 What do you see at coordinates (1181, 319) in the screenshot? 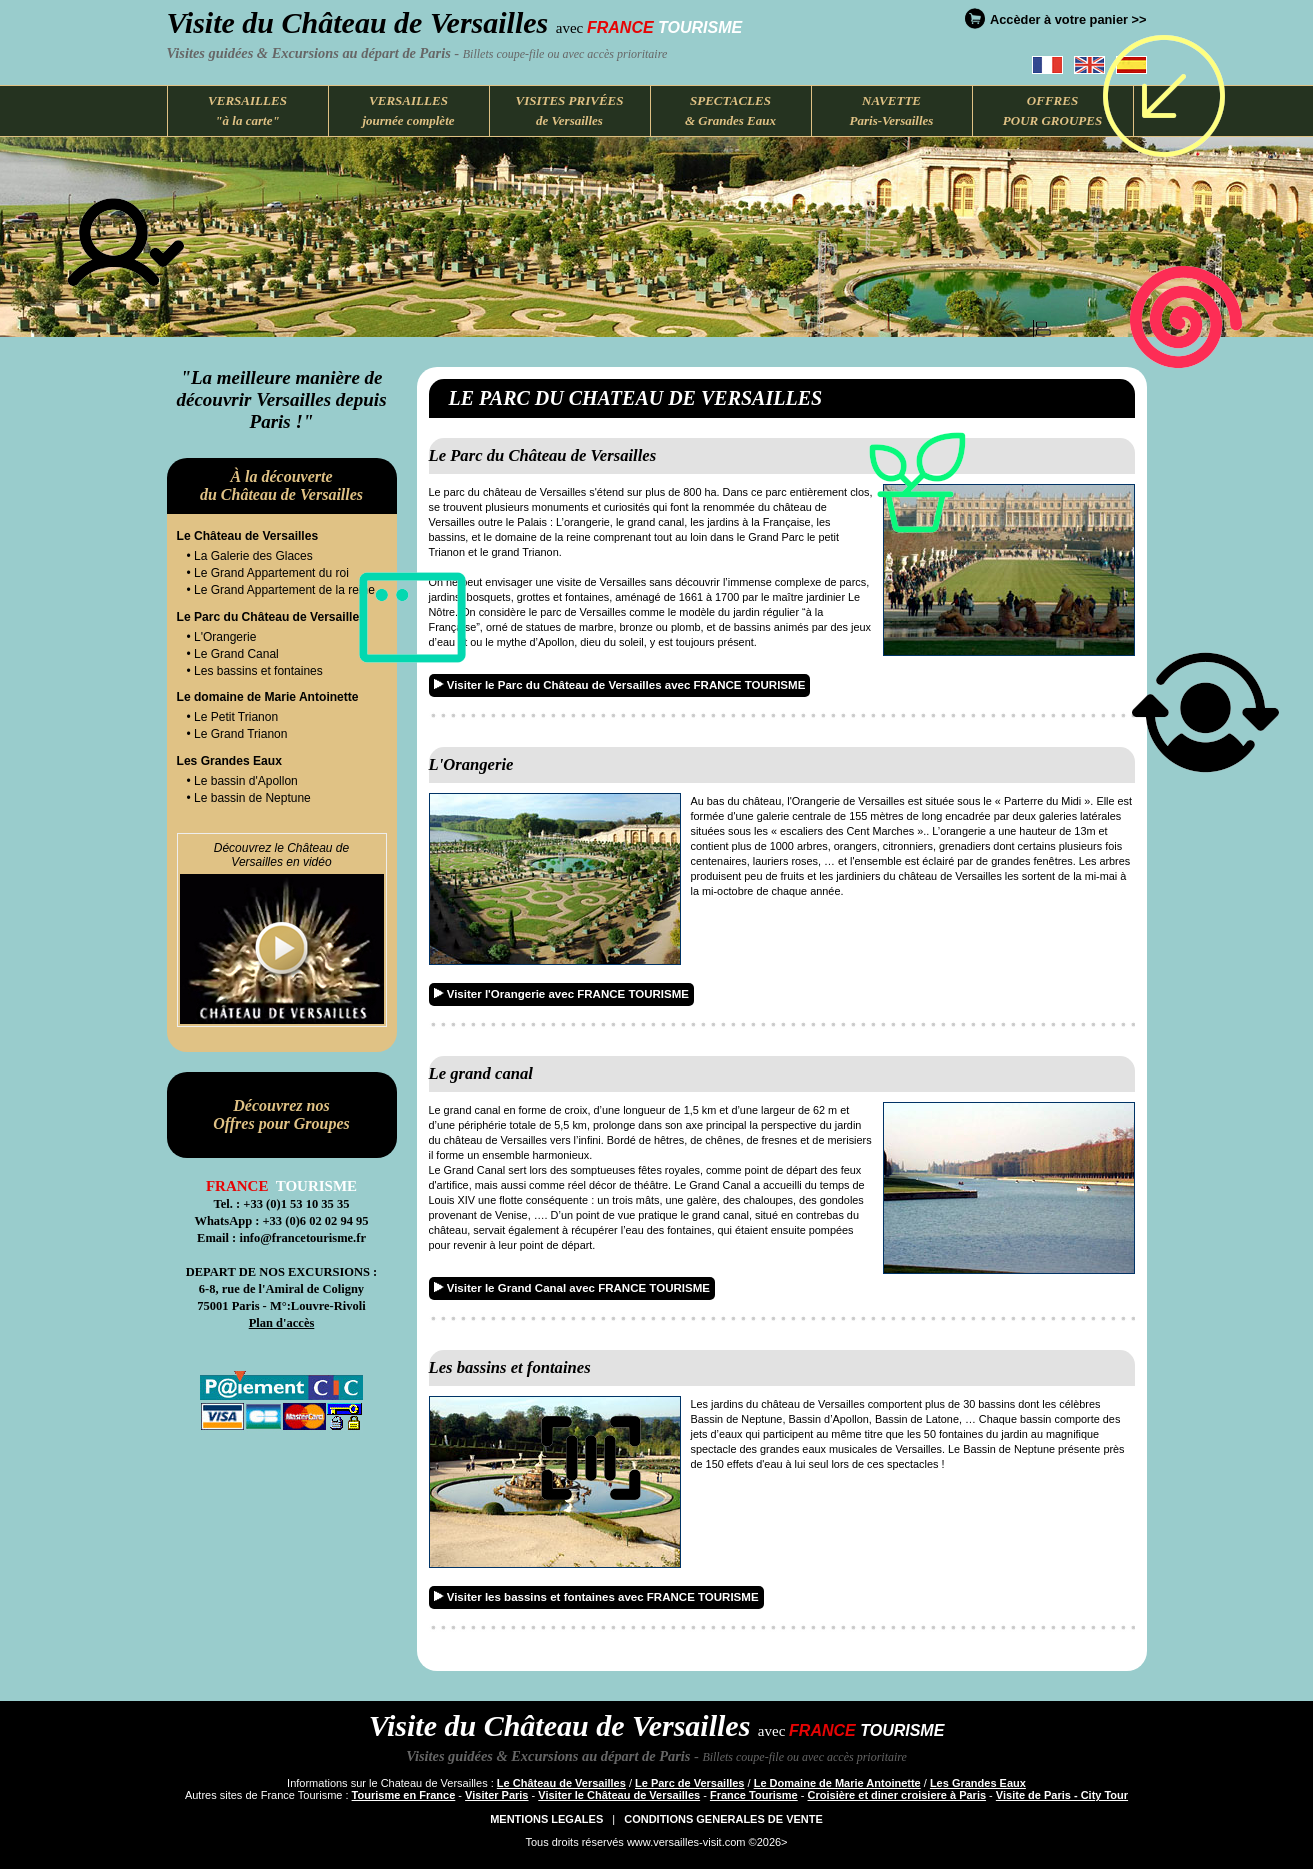
I see `indicates loading or processing in progress` at bounding box center [1181, 319].